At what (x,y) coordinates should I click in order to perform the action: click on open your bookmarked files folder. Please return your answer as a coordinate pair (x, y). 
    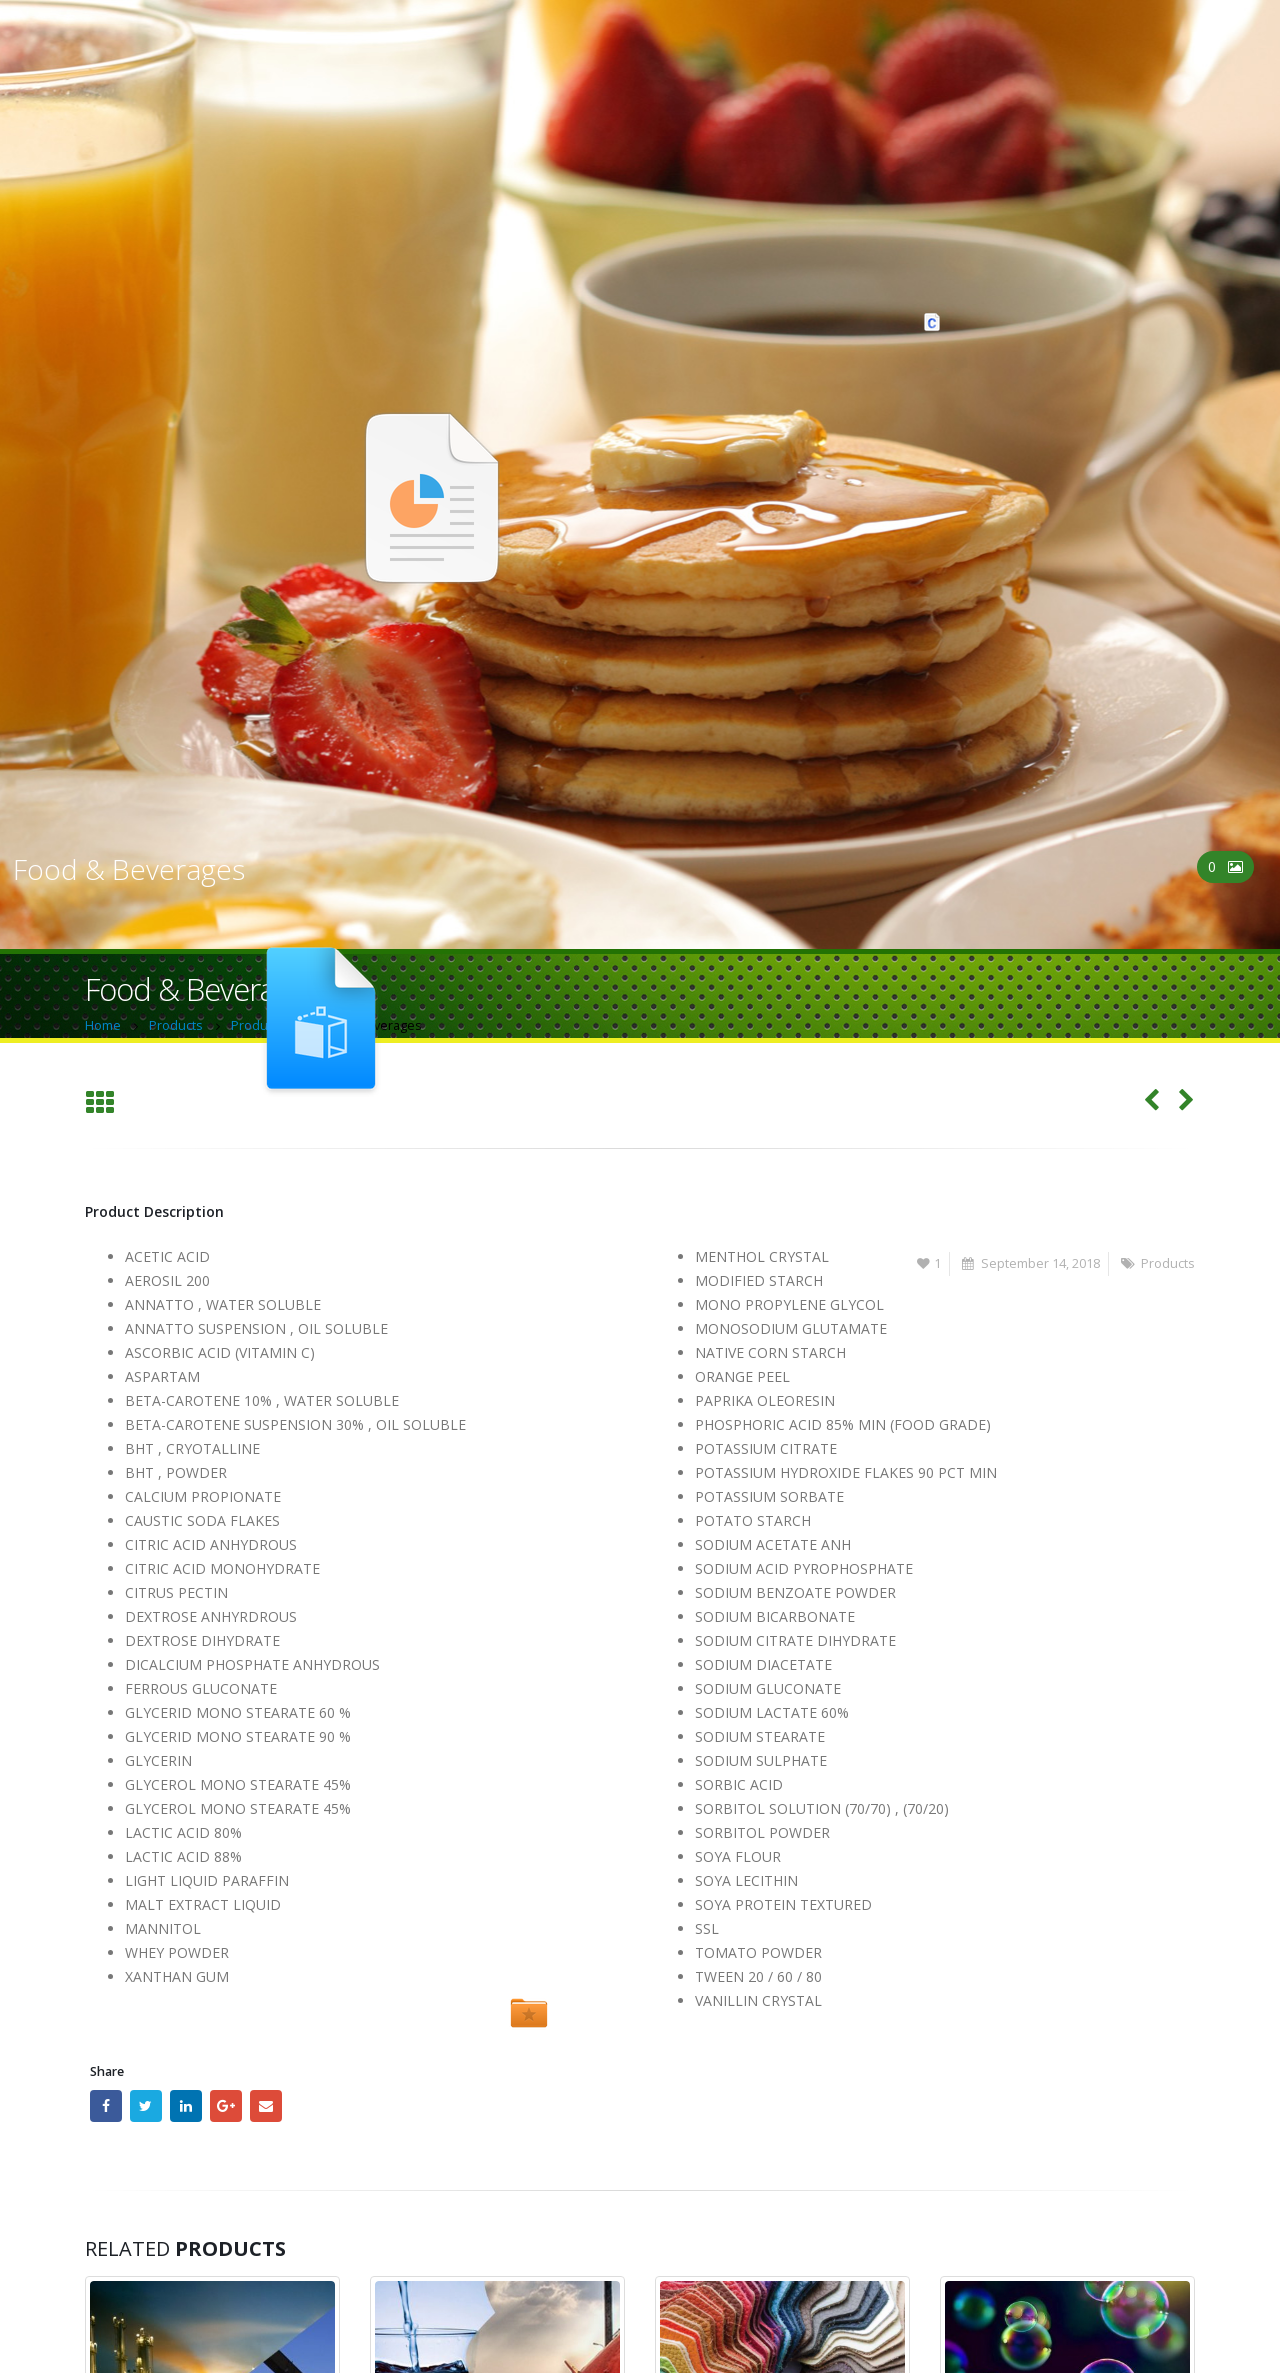
    Looking at the image, I should click on (529, 2013).